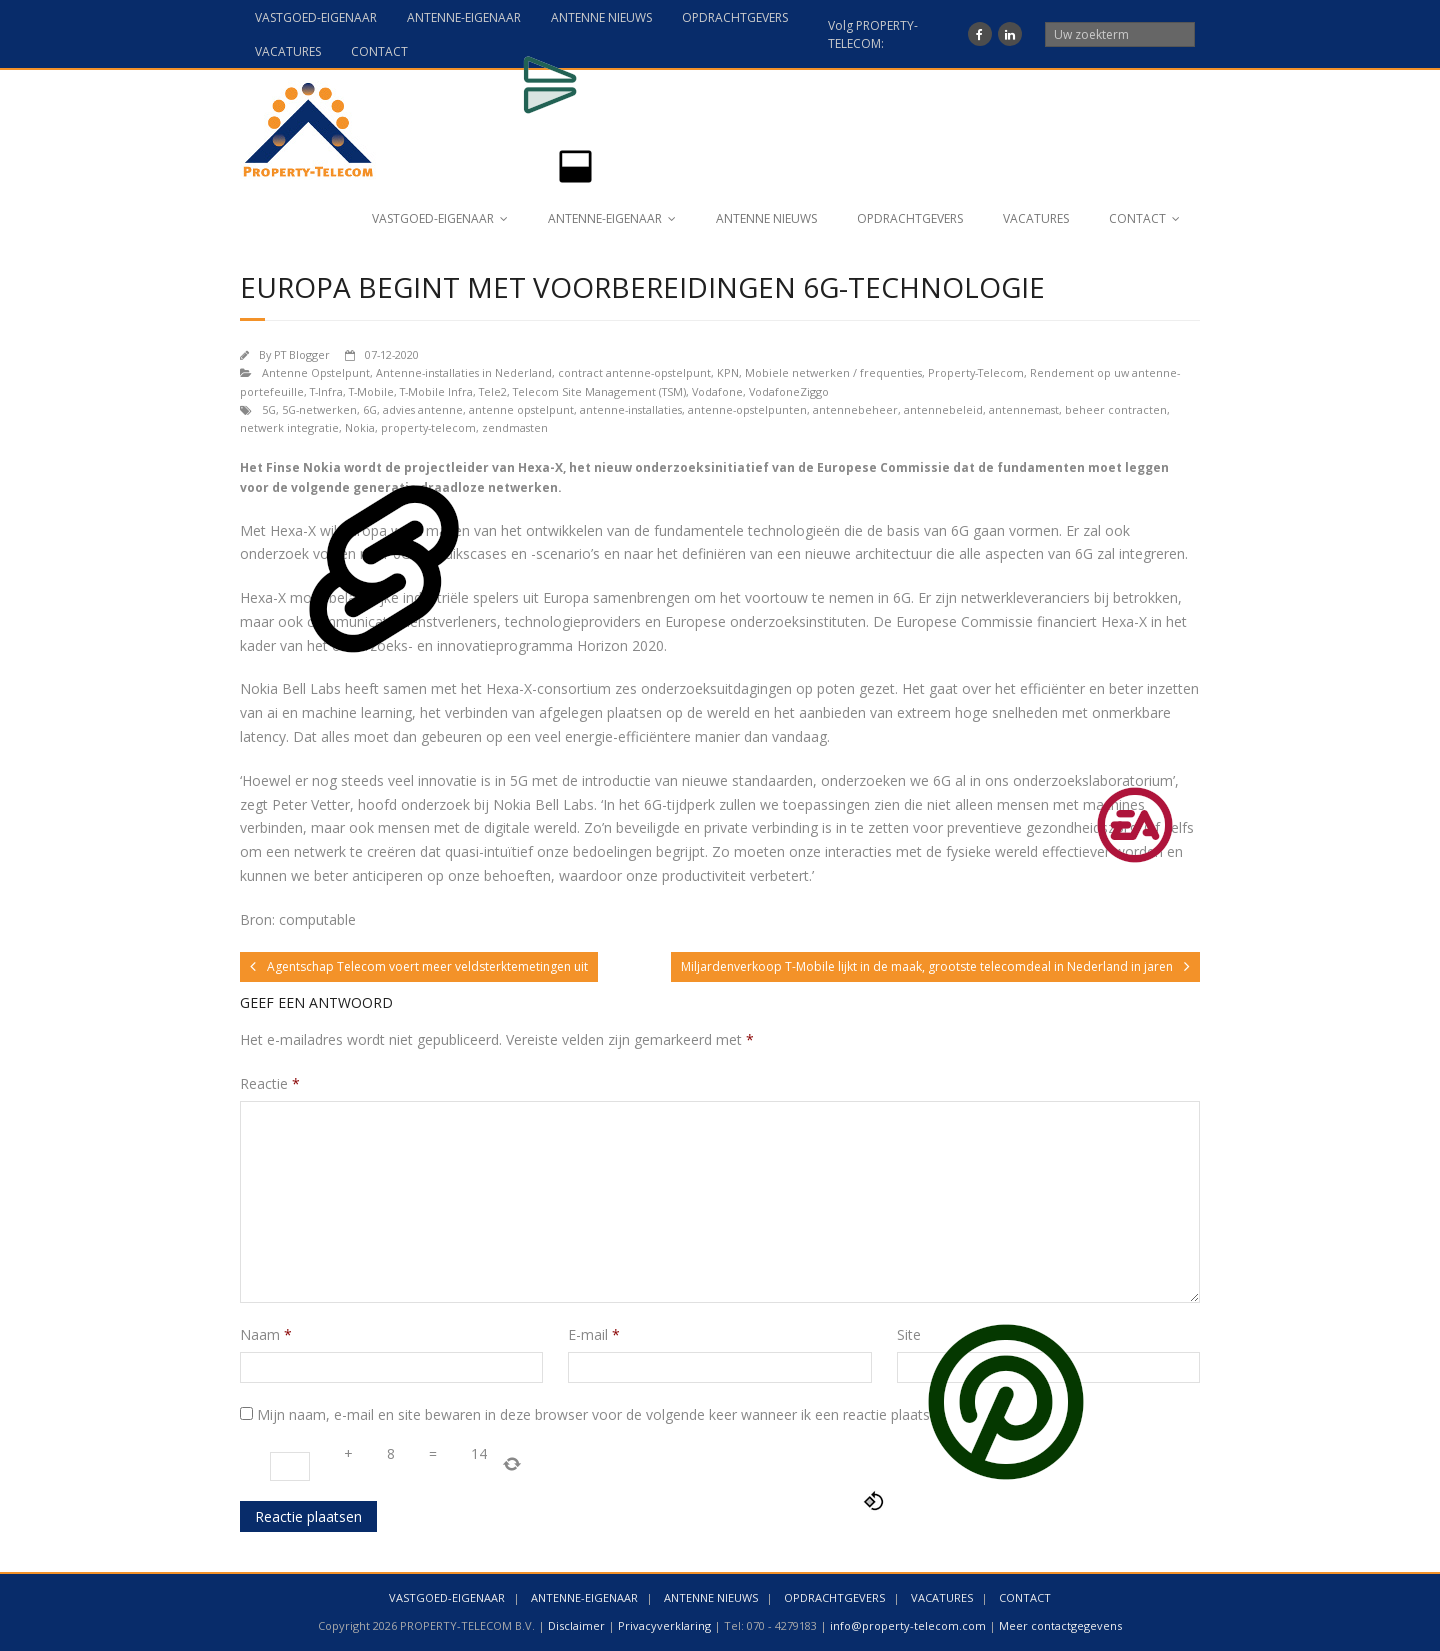 This screenshot has height=1651, width=1440. What do you see at coordinates (1135, 825) in the screenshot?
I see `Electronic Arts (EA) brand logo` at bounding box center [1135, 825].